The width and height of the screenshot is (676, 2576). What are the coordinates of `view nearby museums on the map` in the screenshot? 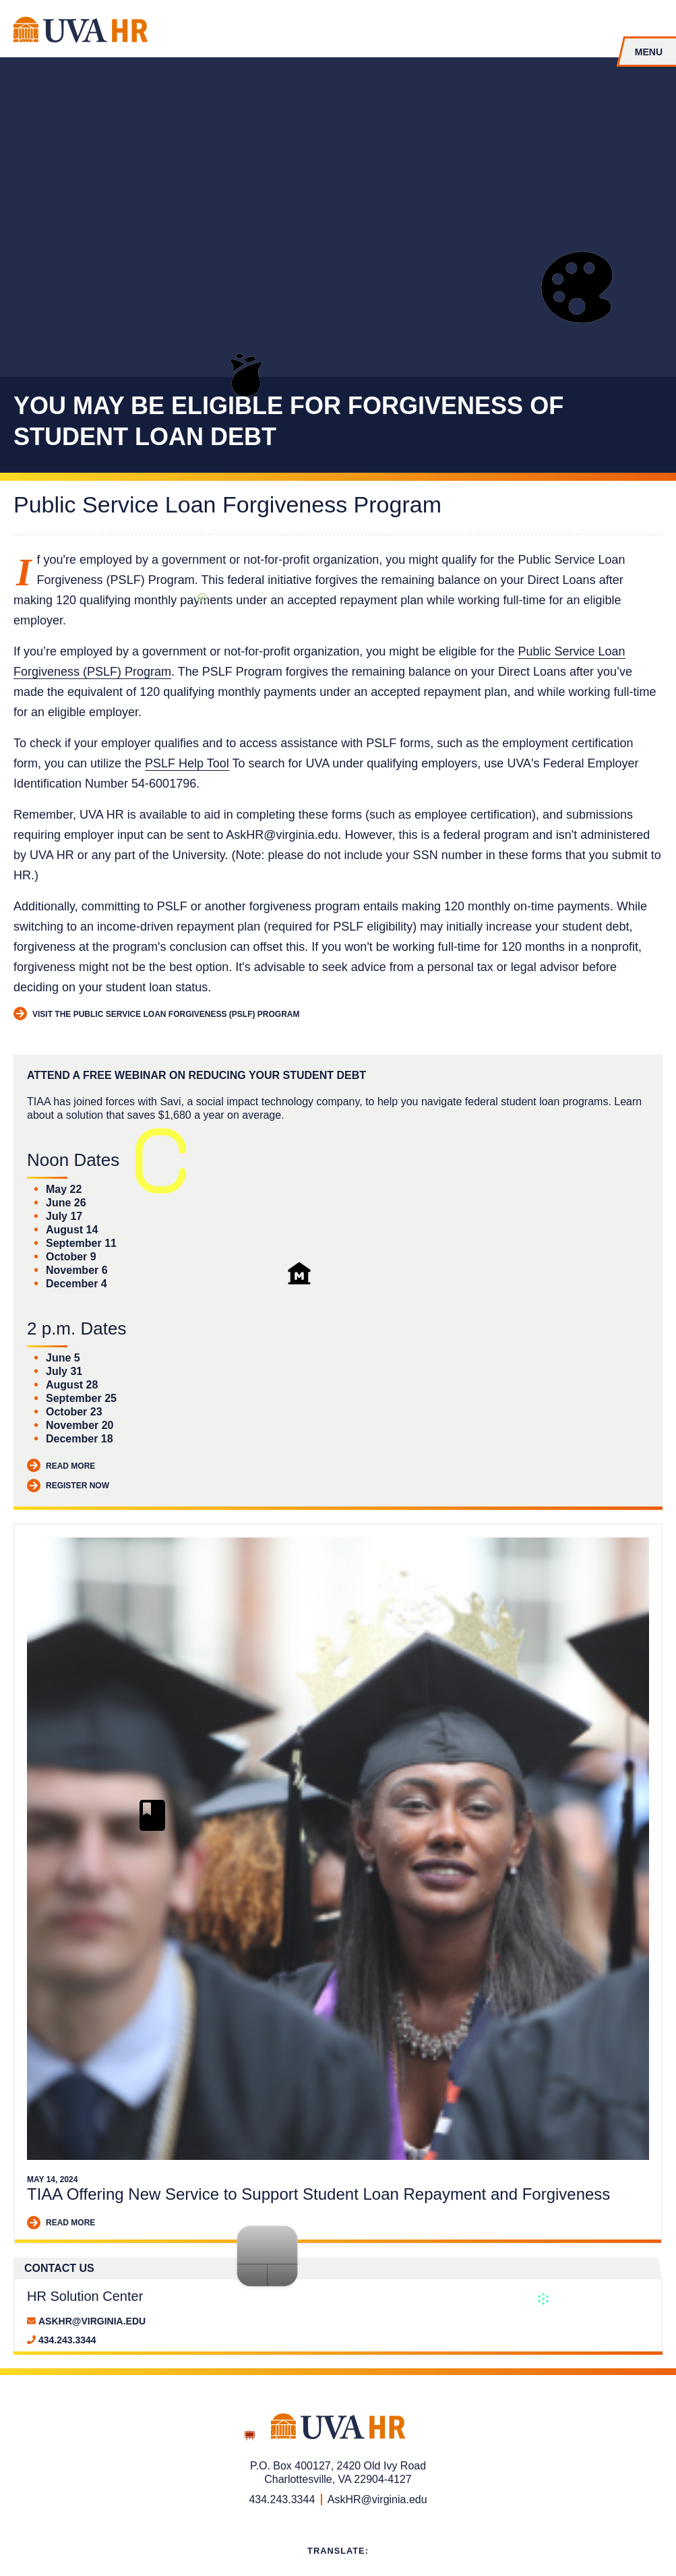 It's located at (299, 1273).